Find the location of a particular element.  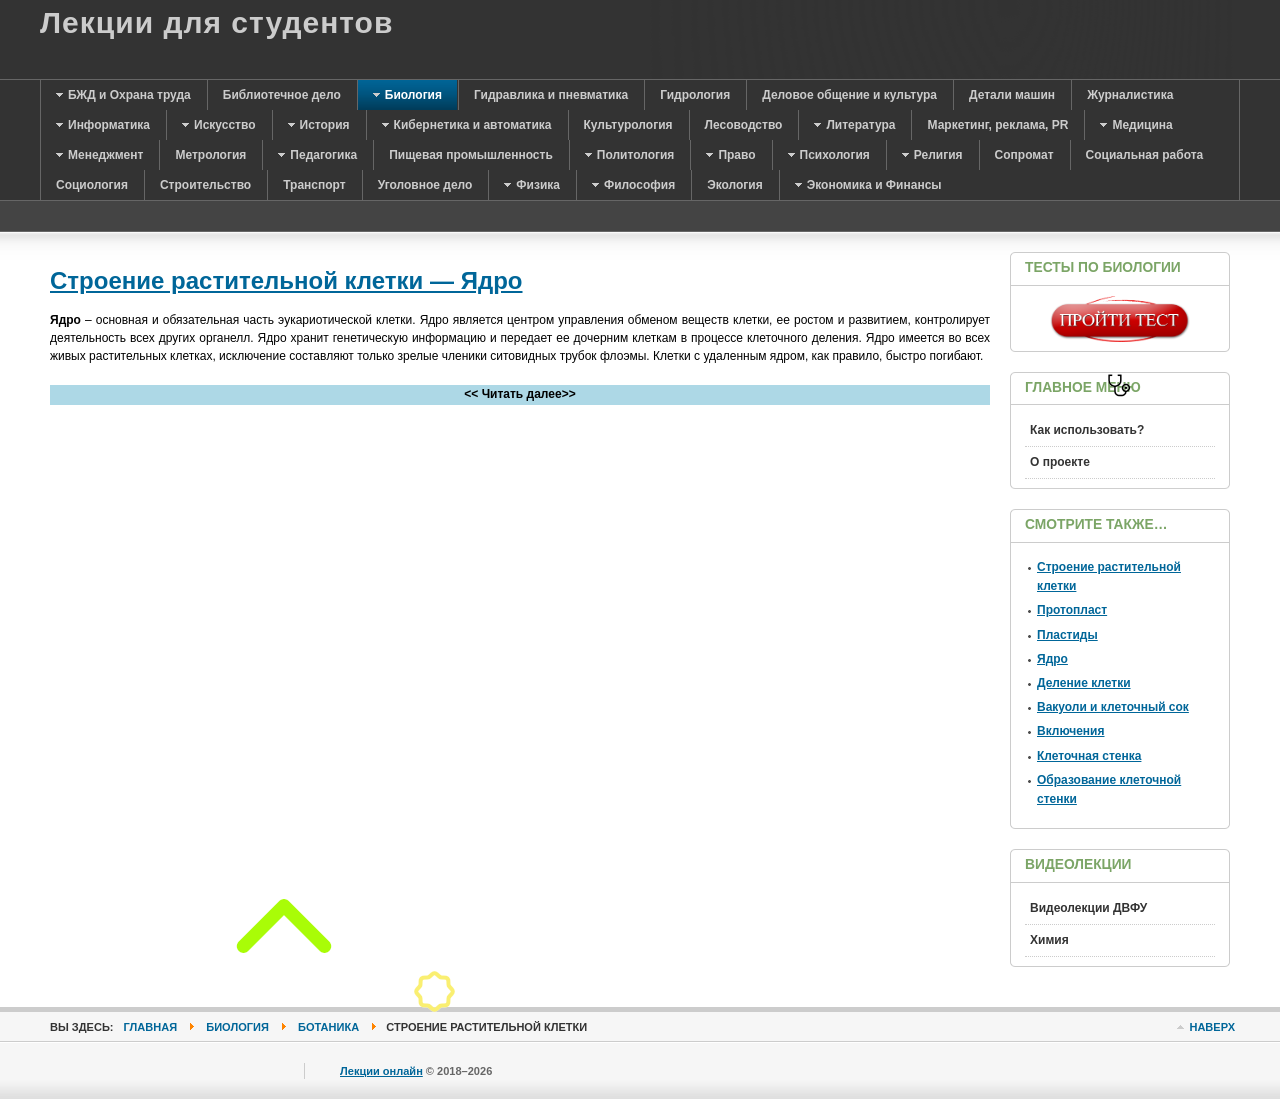

indicates verified or authenticated content is located at coordinates (434, 991).